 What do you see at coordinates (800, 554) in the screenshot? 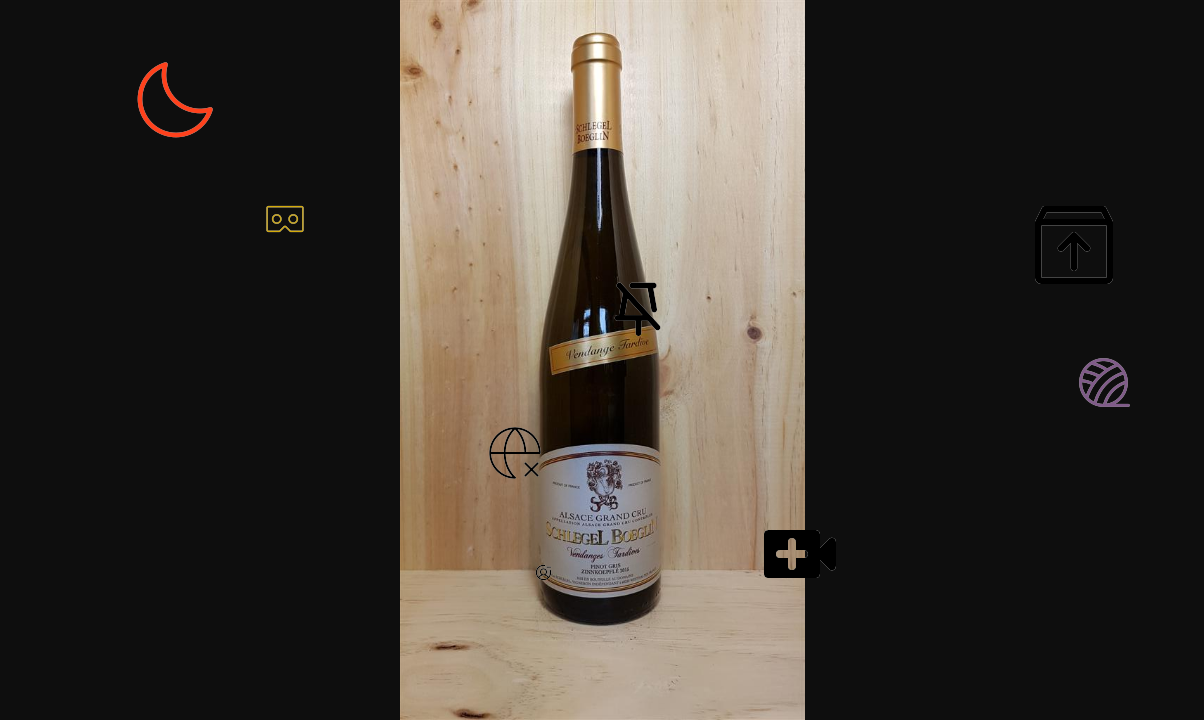
I see `start a new video call` at bounding box center [800, 554].